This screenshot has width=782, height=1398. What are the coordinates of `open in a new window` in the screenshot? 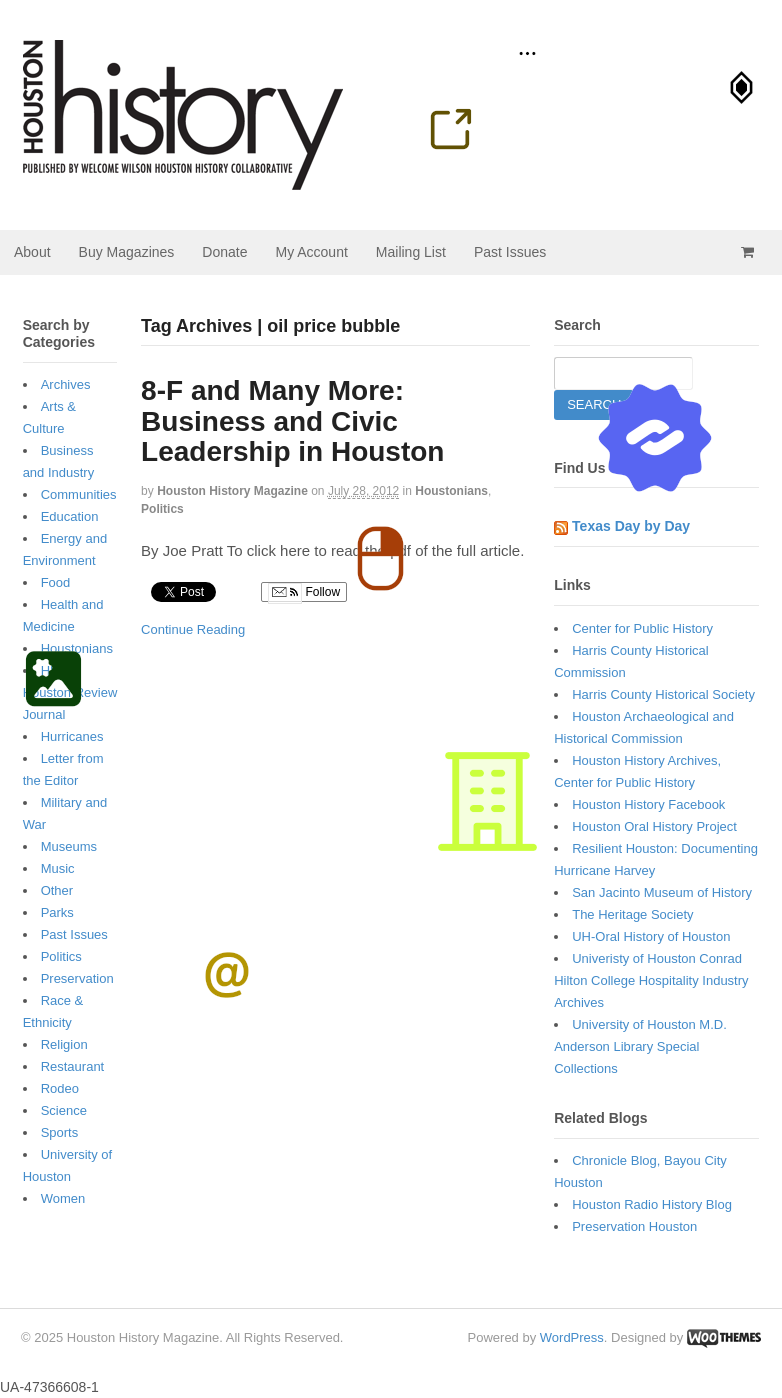 It's located at (450, 130).